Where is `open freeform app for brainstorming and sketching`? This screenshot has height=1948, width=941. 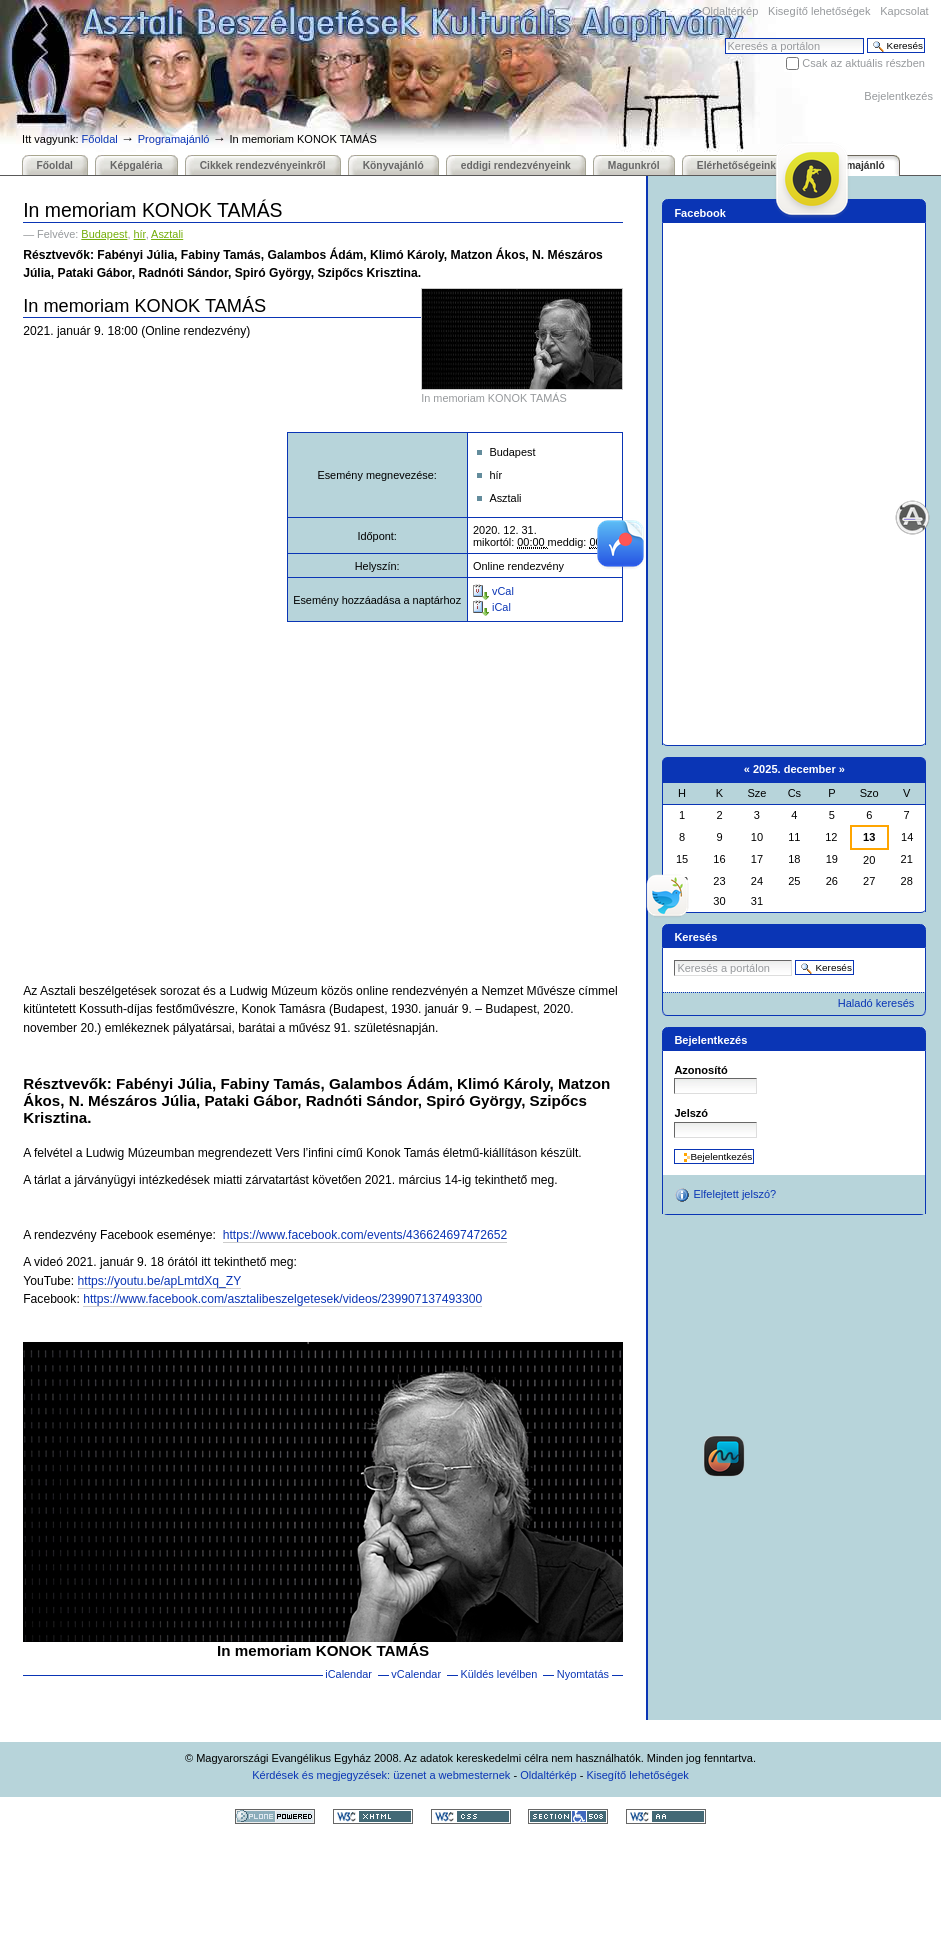 open freeform app for brainstorming and sketching is located at coordinates (724, 1456).